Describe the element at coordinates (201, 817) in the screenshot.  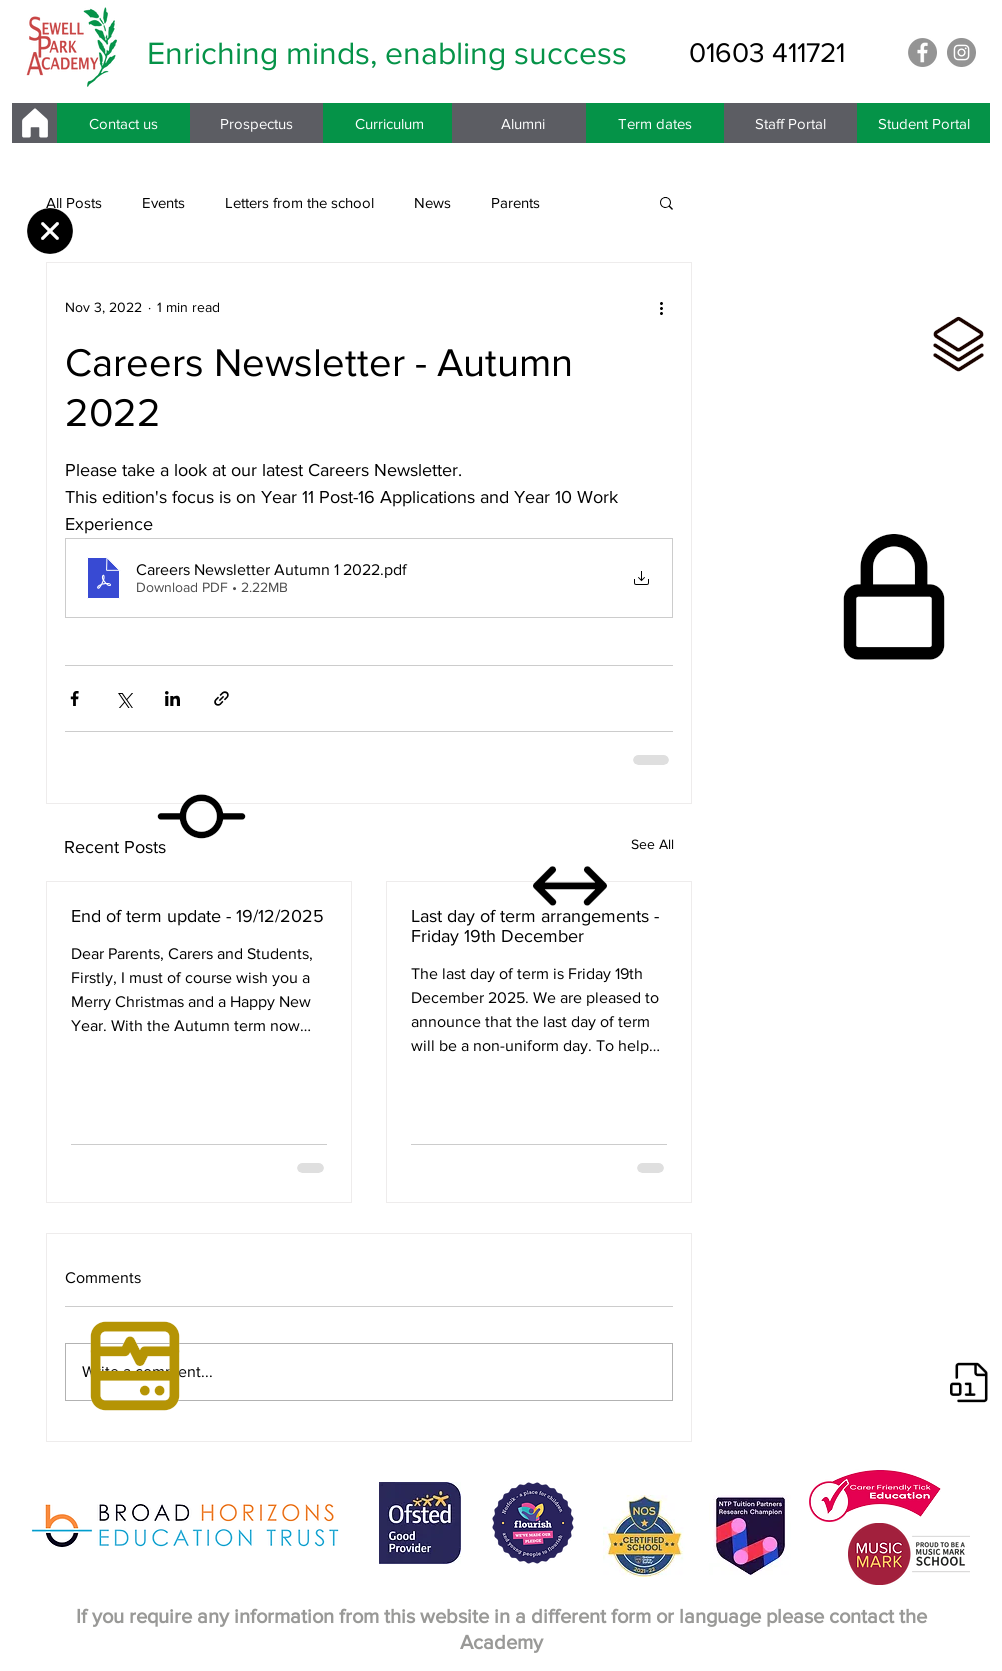
I see `view commit details in a repository` at that location.